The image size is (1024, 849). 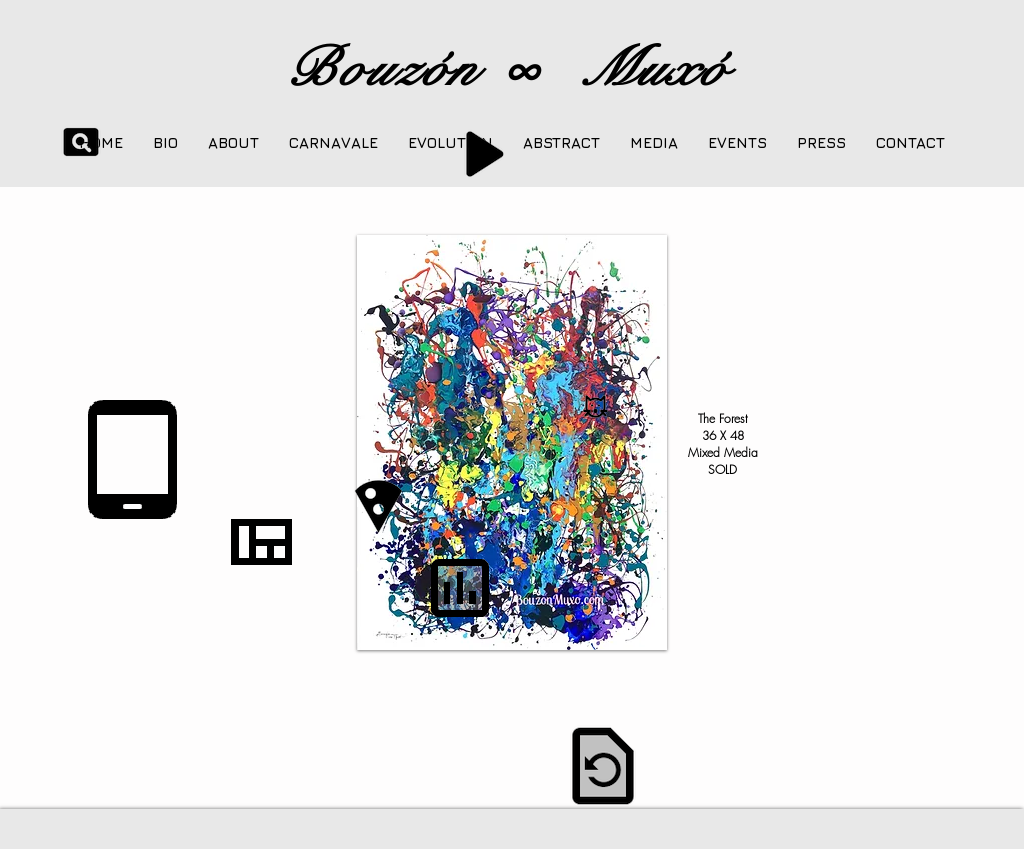 What do you see at coordinates (81, 142) in the screenshot?
I see `search within the current page or document` at bounding box center [81, 142].